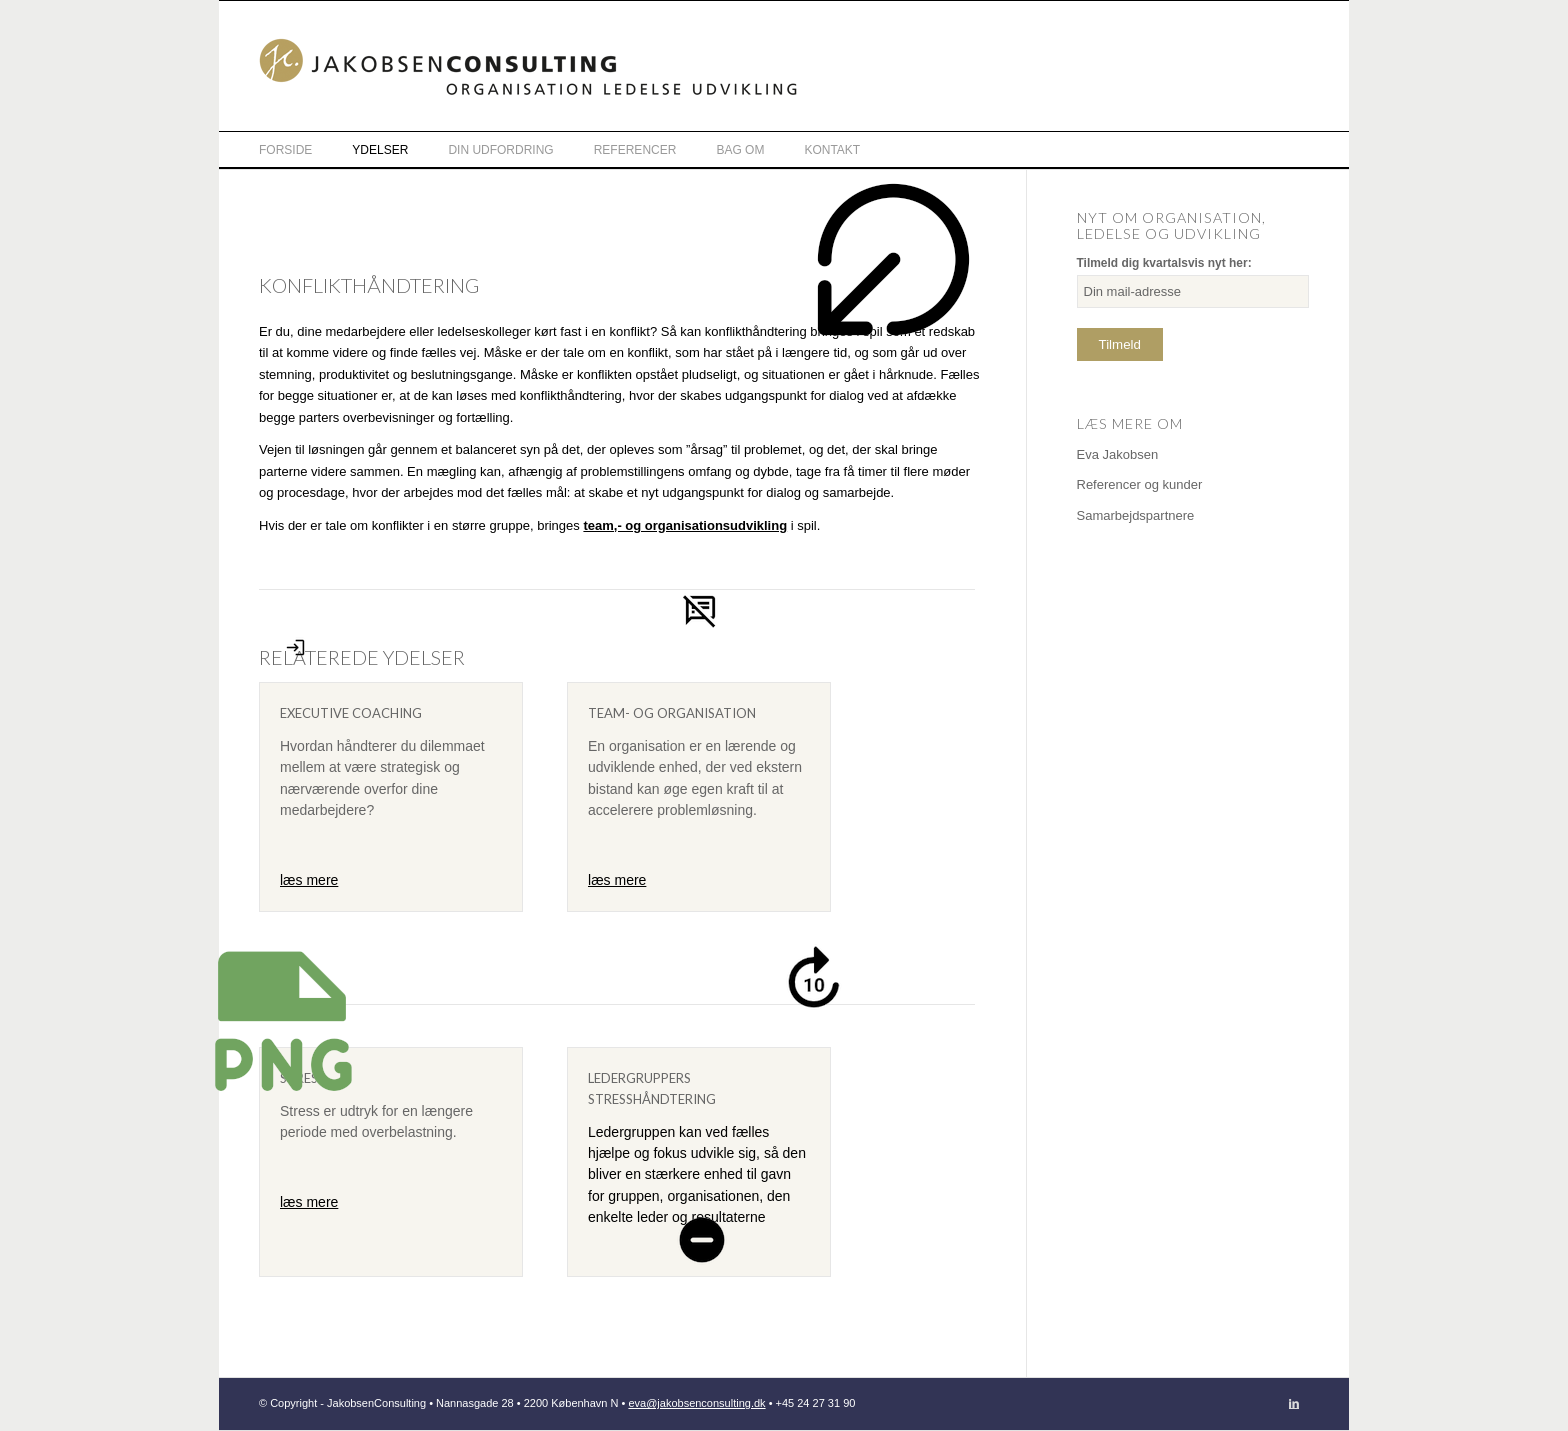 This screenshot has width=1568, height=1431. What do you see at coordinates (702, 1240) in the screenshot?
I see `remove an item from a list` at bounding box center [702, 1240].